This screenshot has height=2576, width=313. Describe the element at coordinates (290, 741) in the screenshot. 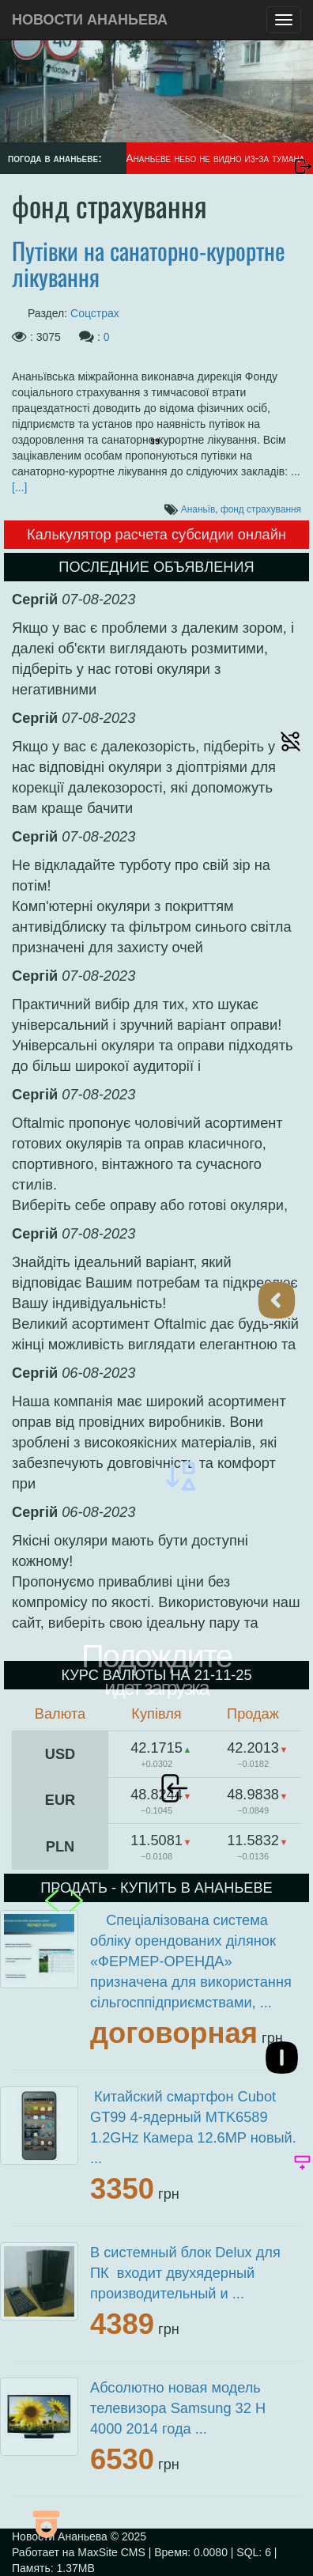

I see `disable route navigation` at that location.